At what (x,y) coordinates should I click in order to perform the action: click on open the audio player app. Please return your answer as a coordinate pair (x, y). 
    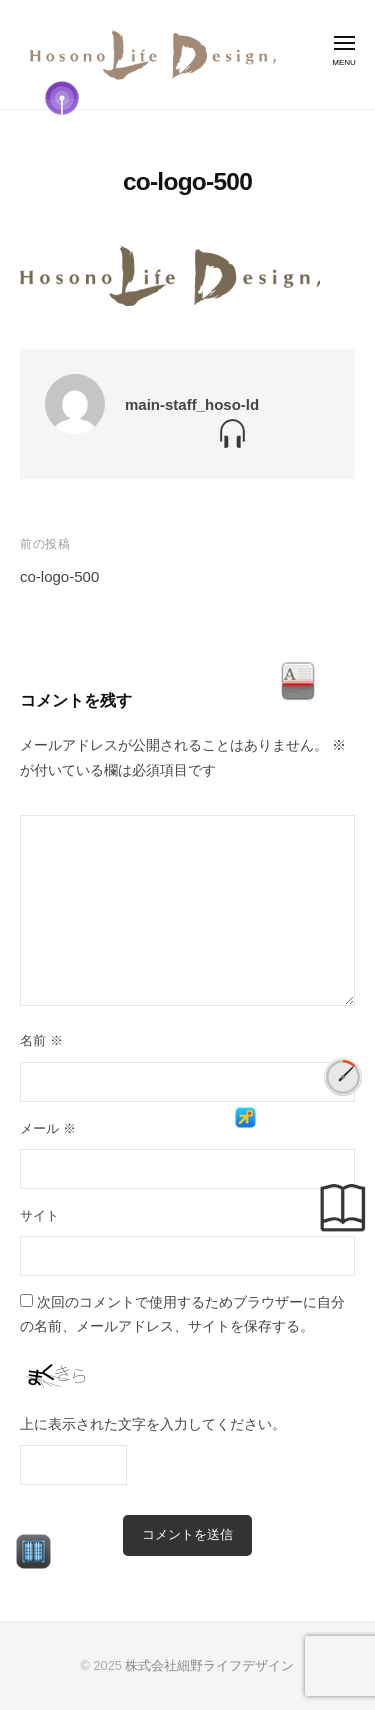
    Looking at the image, I should click on (232, 433).